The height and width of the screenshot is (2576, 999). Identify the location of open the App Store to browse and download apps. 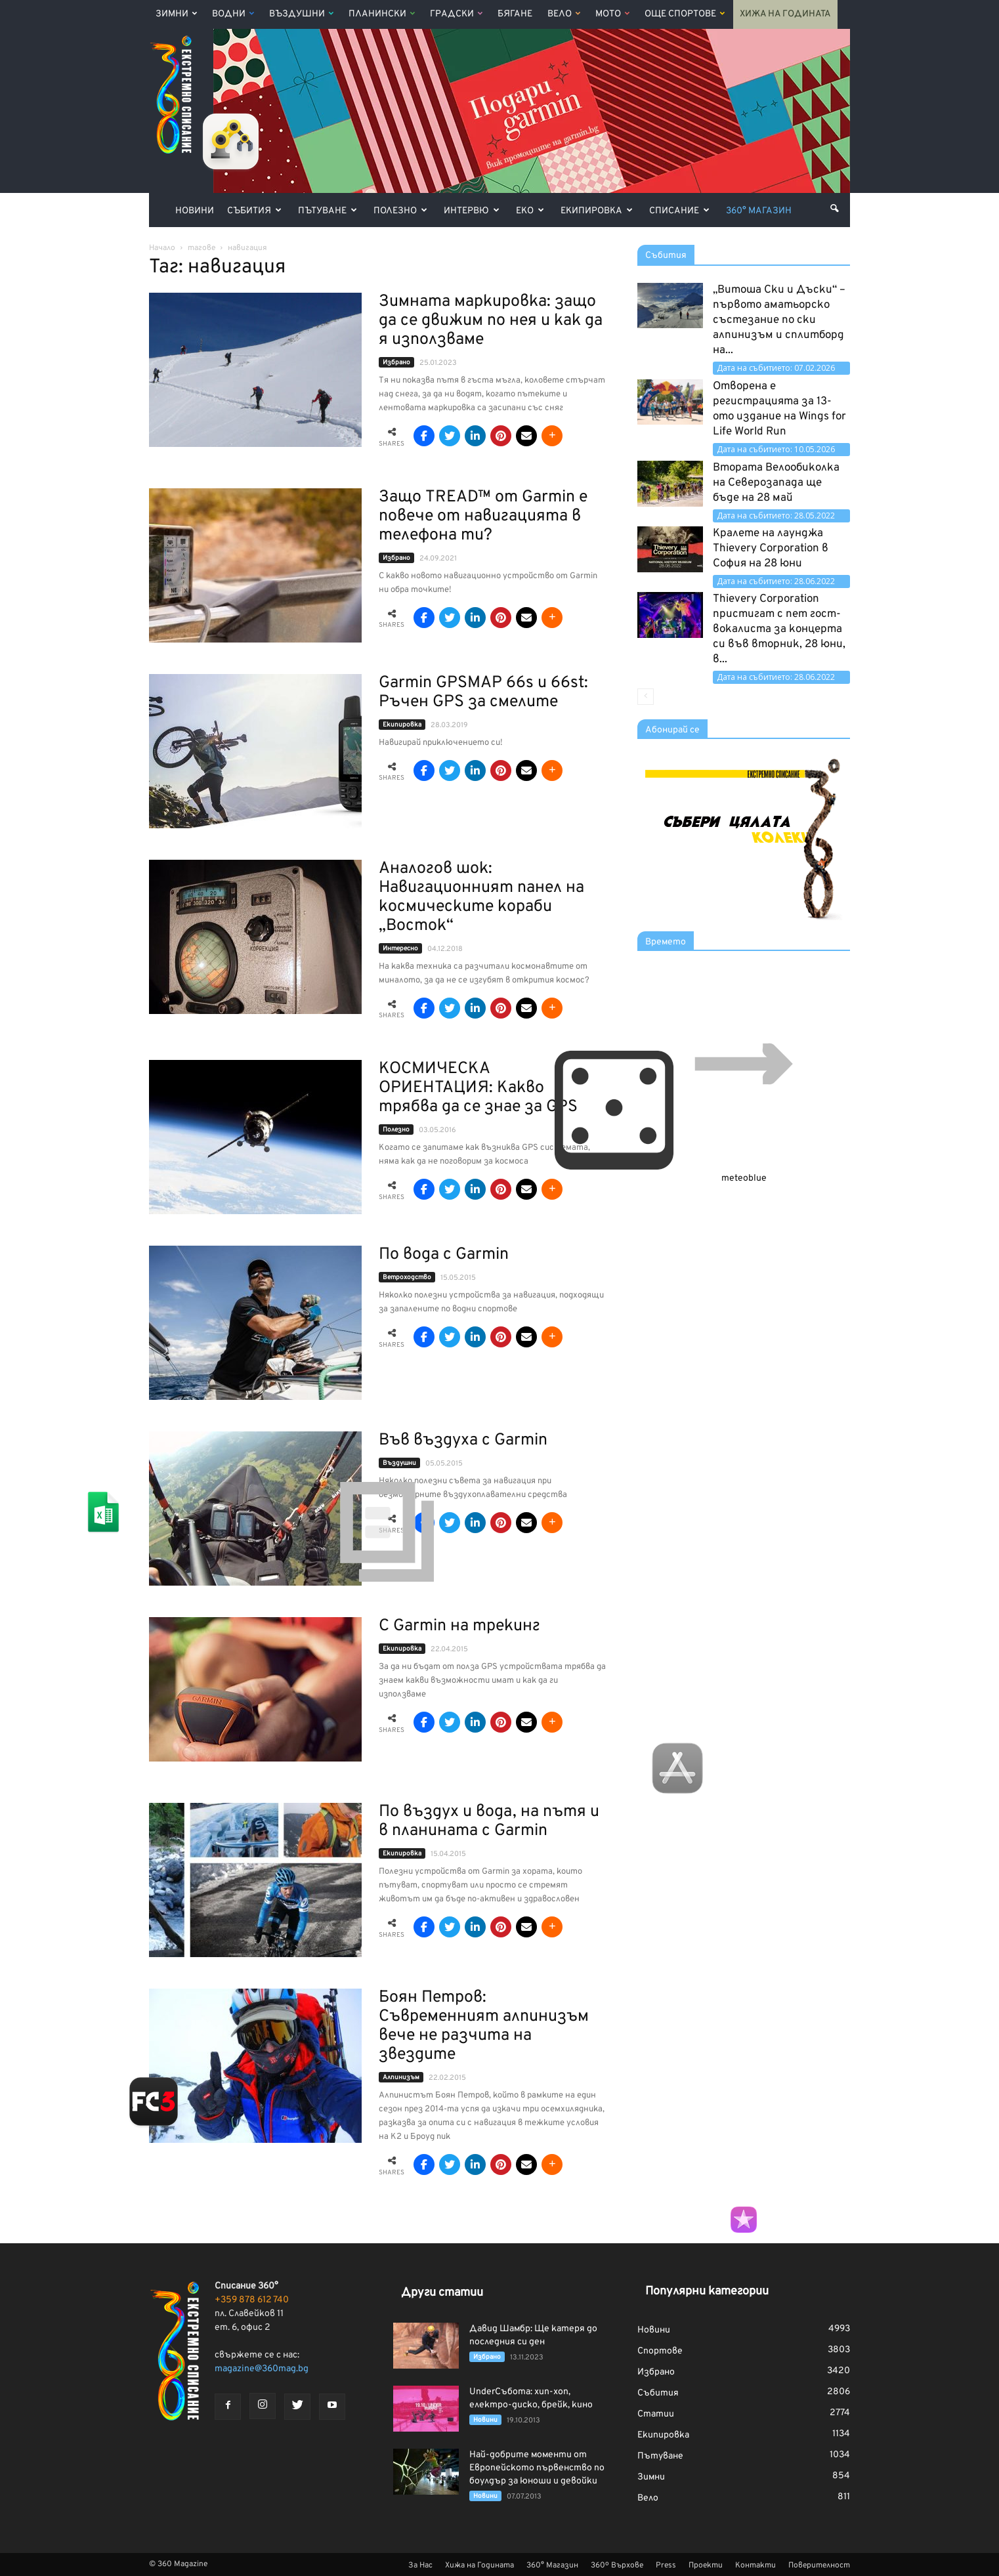
(677, 1768).